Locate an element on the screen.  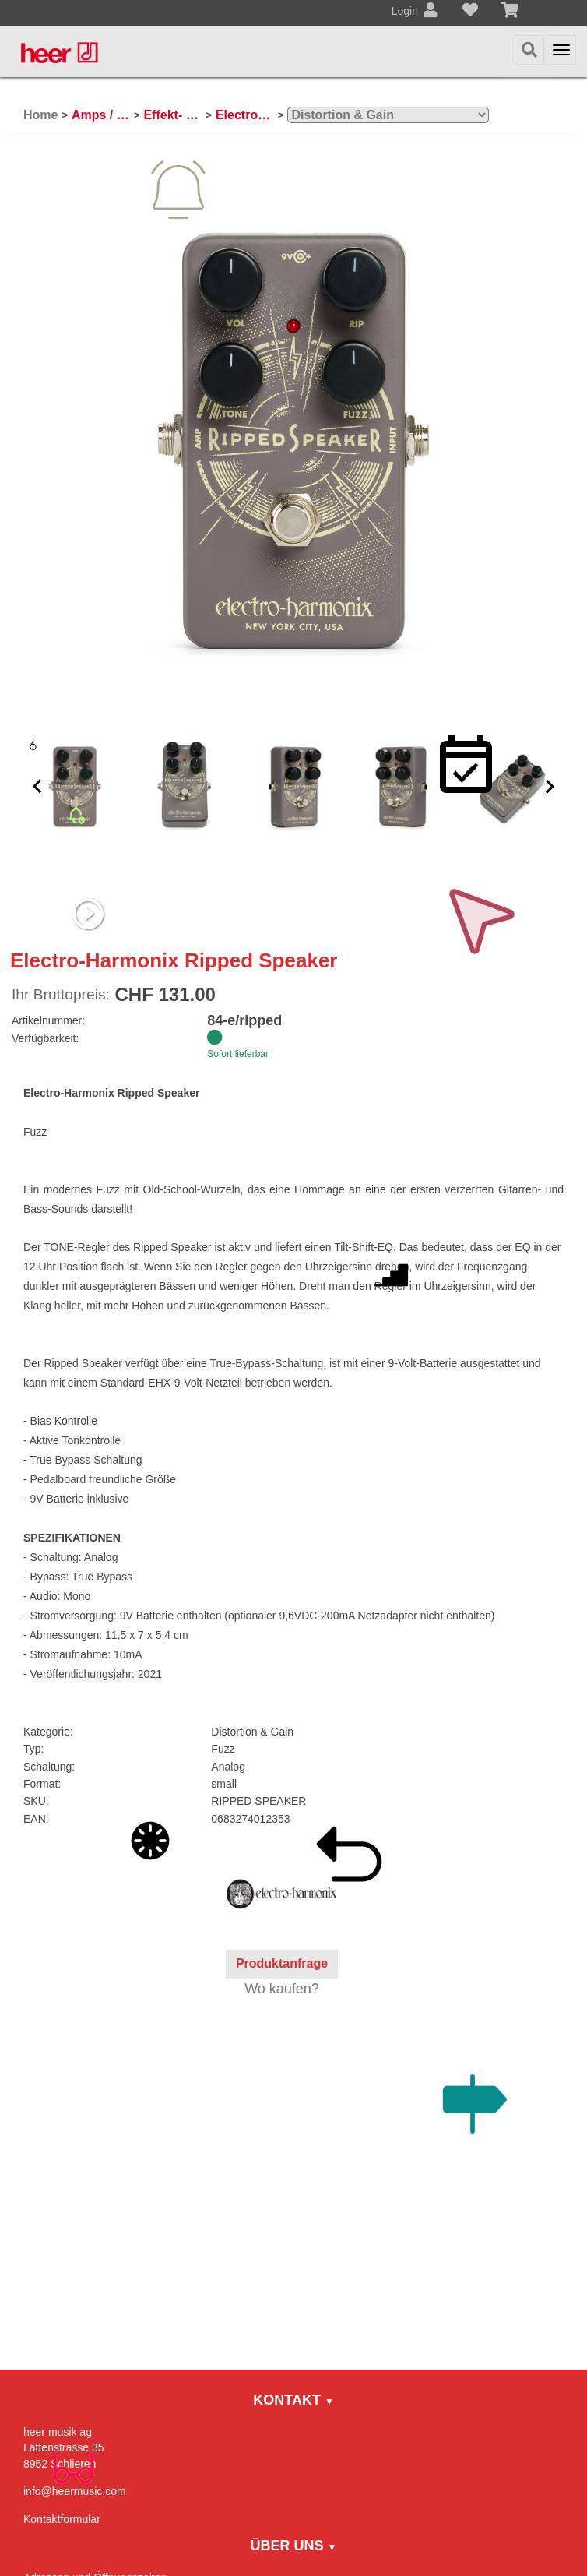
toggle reading mode or reader view is located at coordinates (73, 2468).